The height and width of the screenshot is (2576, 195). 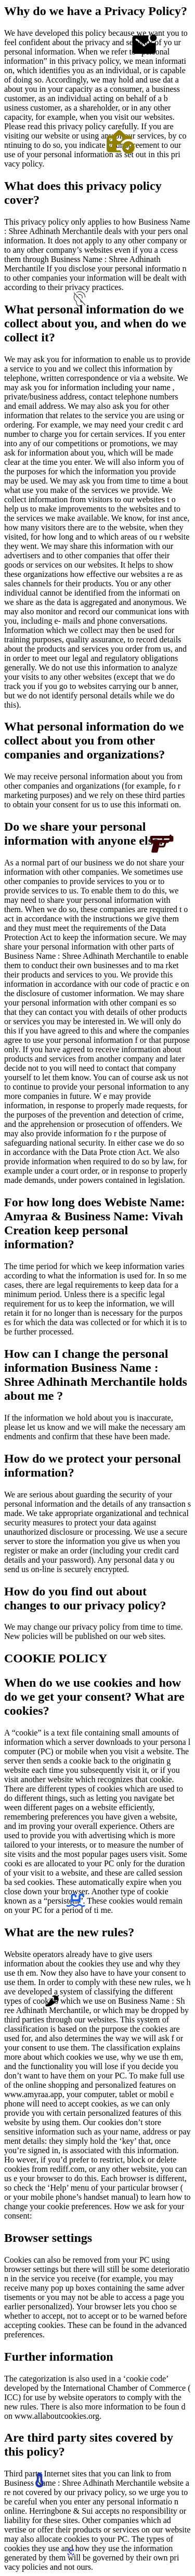 What do you see at coordinates (144, 45) in the screenshot?
I see `indicates new unread email` at bounding box center [144, 45].